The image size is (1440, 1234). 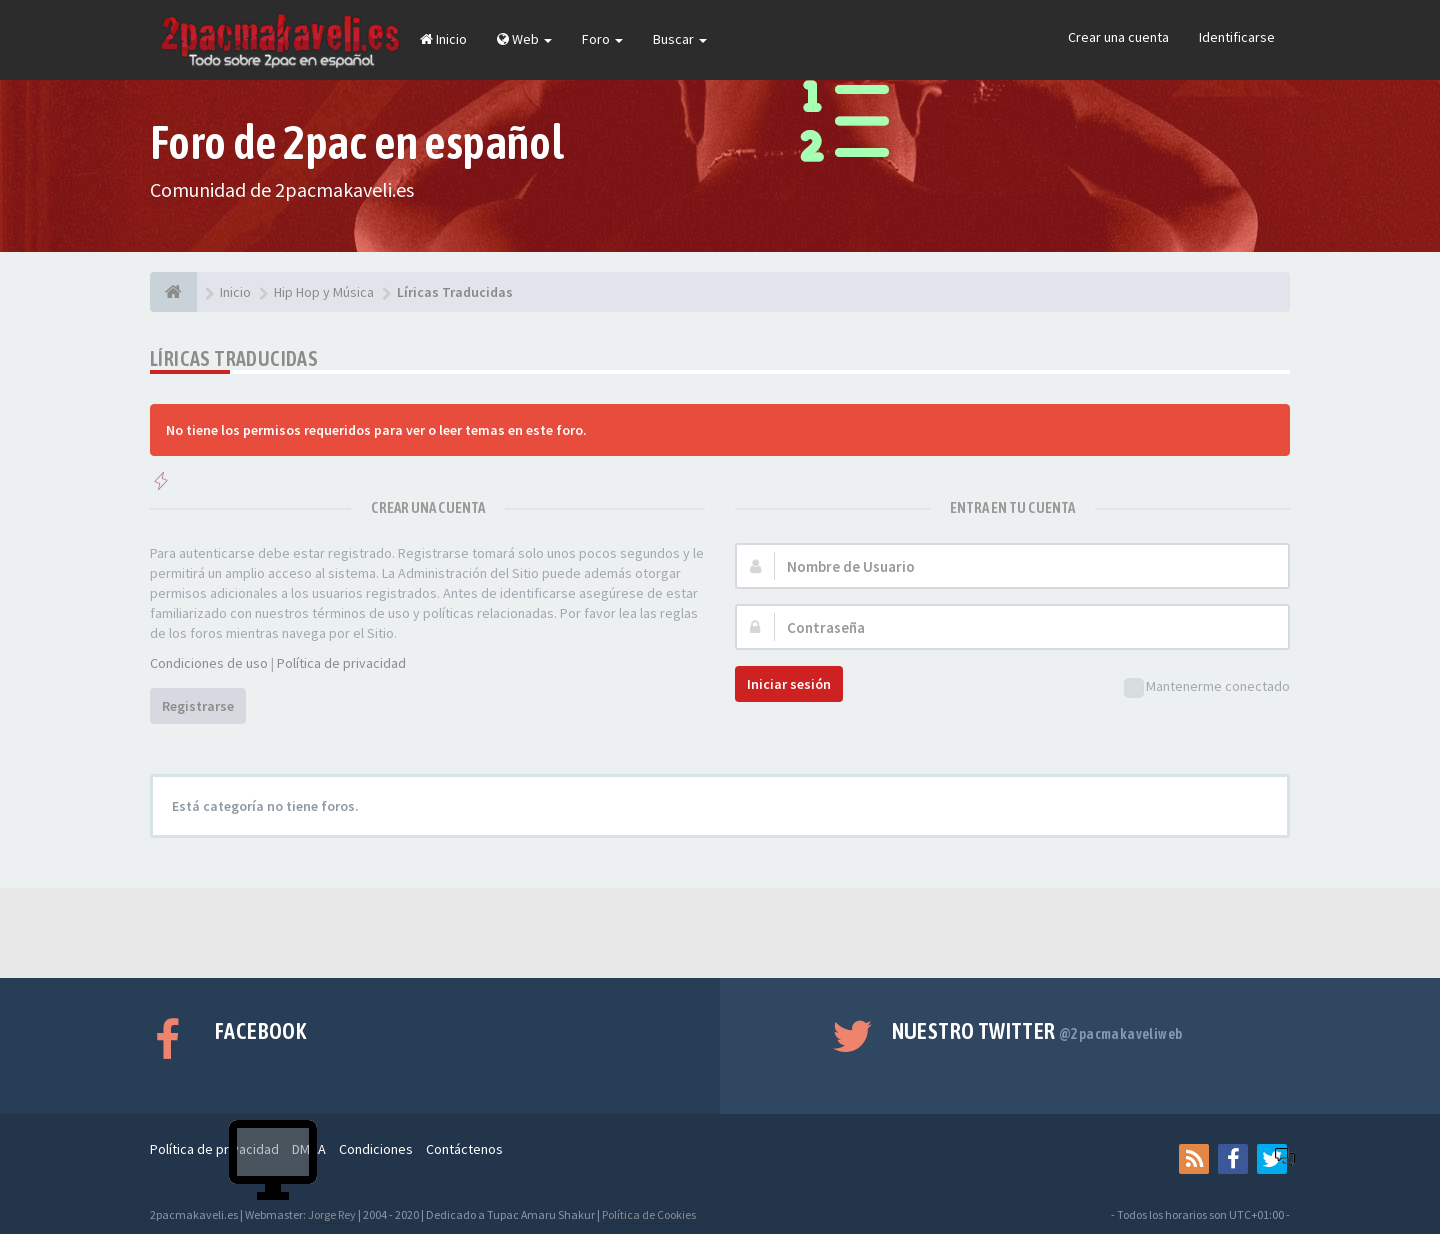 I want to click on indicates fast or instant action, so click(x=161, y=481).